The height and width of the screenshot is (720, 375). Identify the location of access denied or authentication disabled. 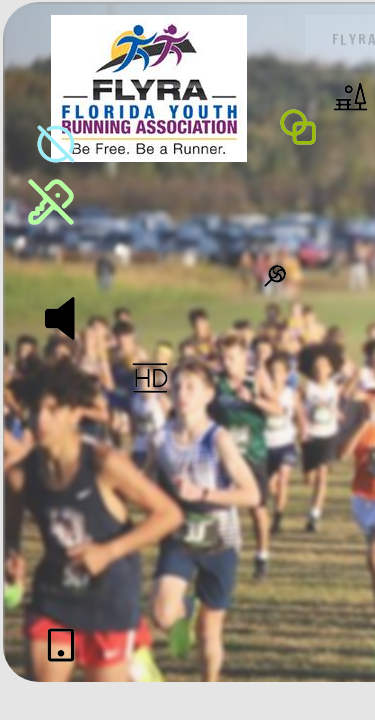
(51, 202).